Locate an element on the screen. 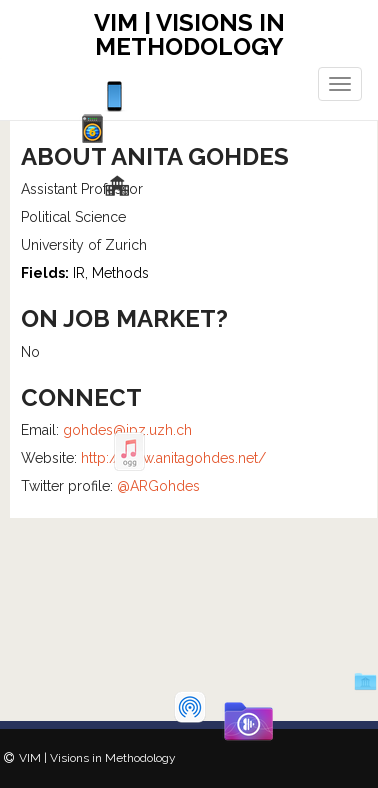  open folder containing Anghami music files is located at coordinates (248, 722).